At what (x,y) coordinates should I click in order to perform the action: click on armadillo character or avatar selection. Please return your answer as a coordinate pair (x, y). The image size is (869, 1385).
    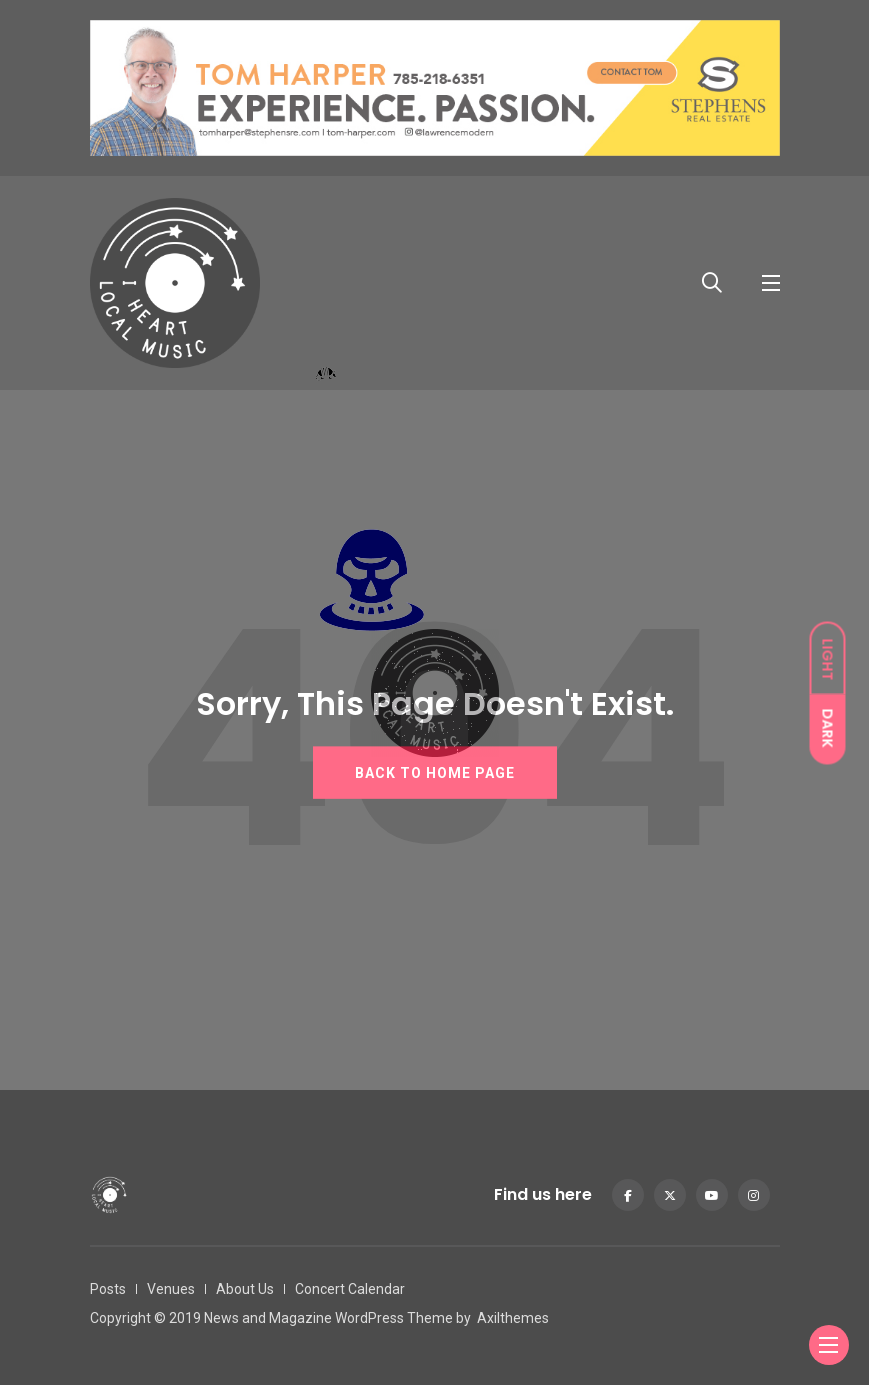
    Looking at the image, I should click on (326, 374).